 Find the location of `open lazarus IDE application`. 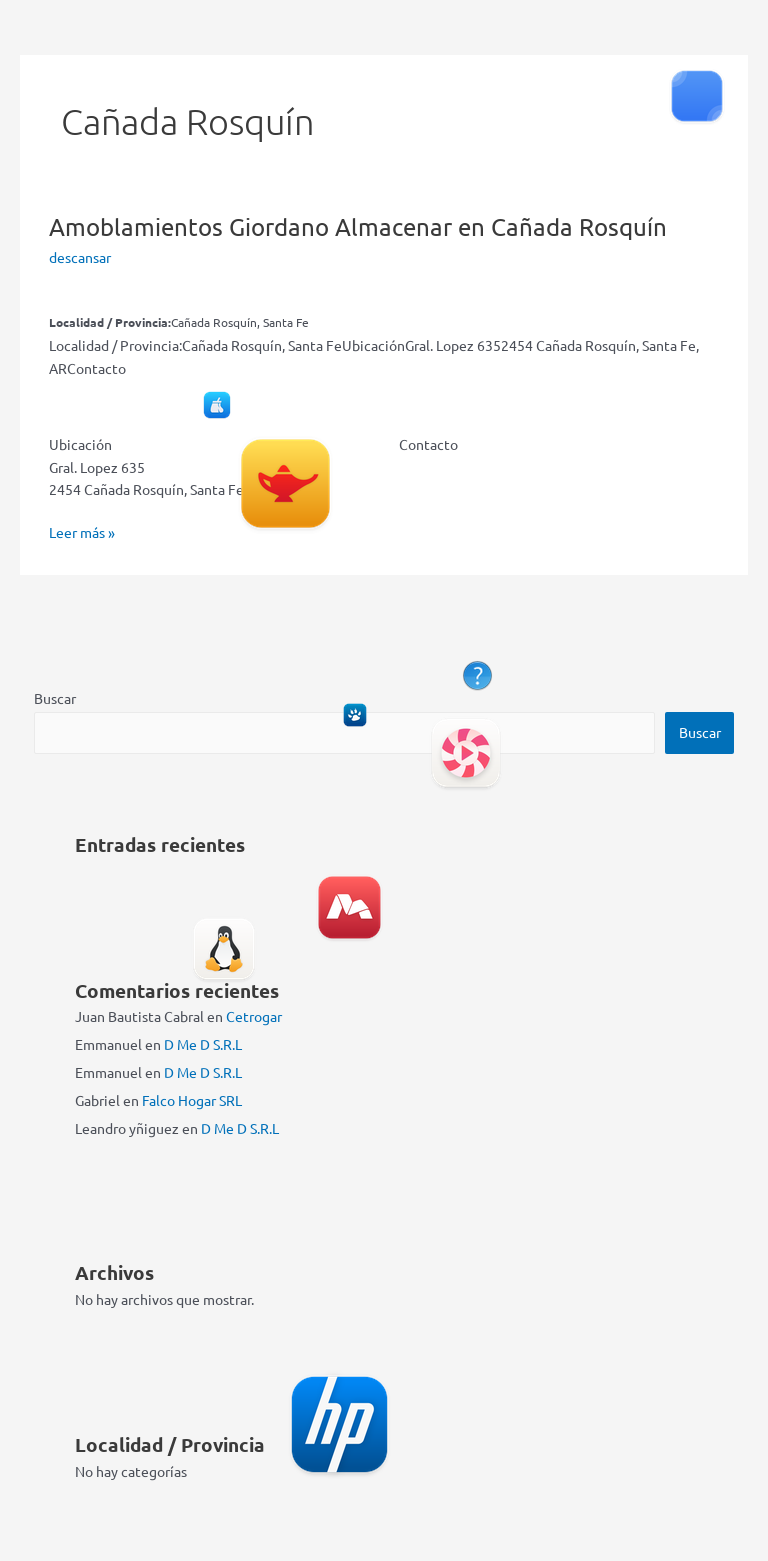

open lazarus IDE application is located at coordinates (355, 715).